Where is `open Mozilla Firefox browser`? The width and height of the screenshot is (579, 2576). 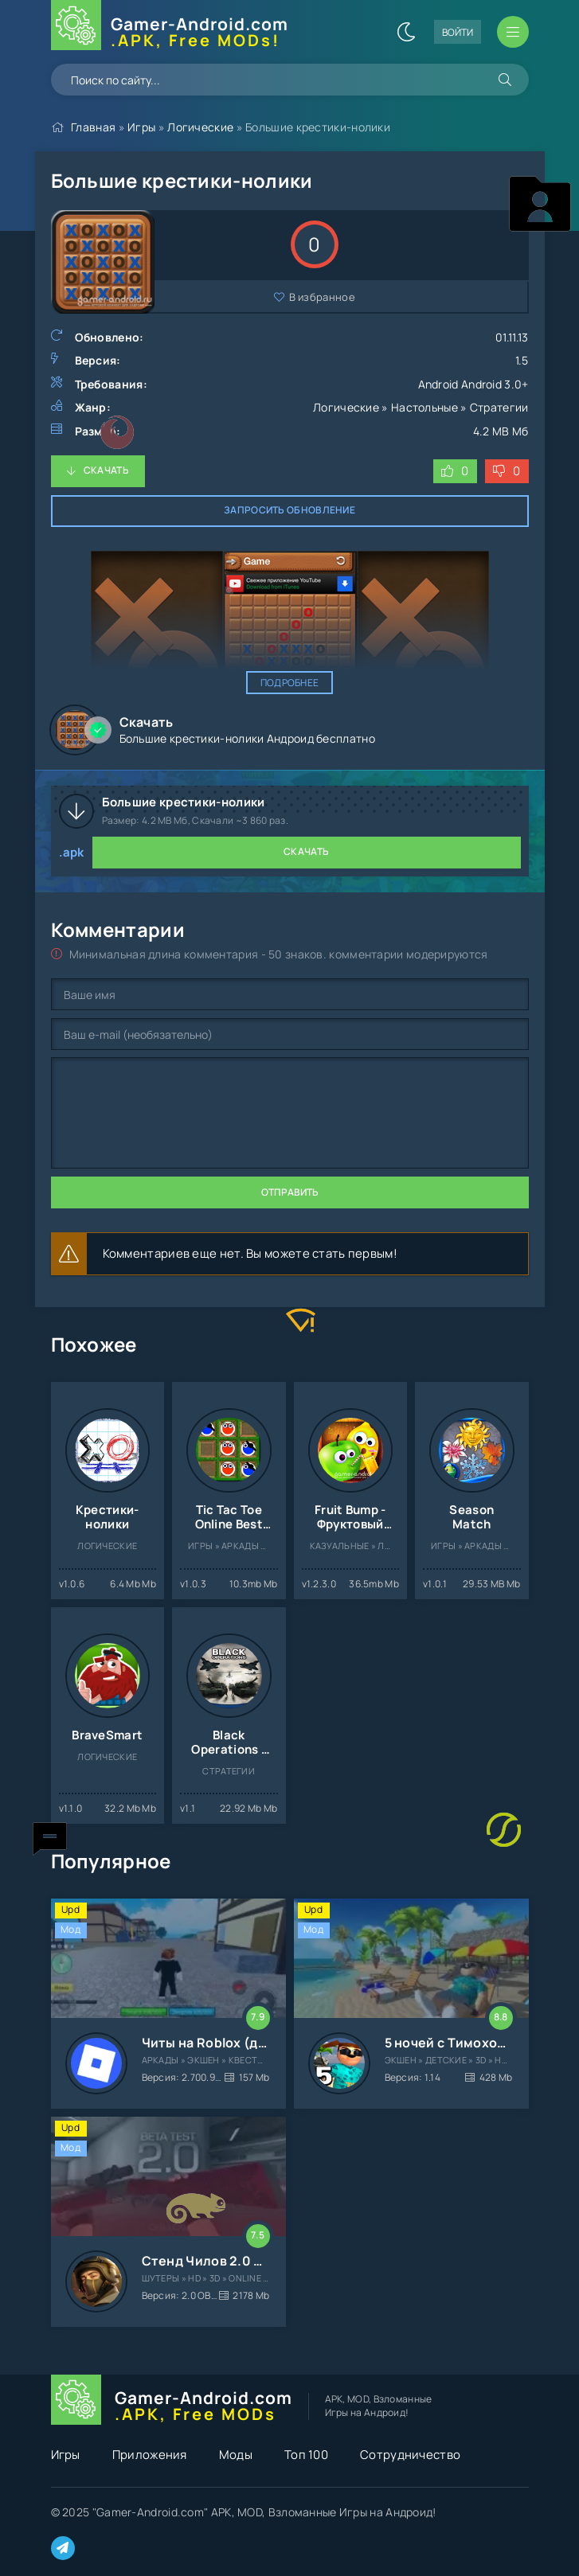
open Mozilla Firefox browser is located at coordinates (117, 432).